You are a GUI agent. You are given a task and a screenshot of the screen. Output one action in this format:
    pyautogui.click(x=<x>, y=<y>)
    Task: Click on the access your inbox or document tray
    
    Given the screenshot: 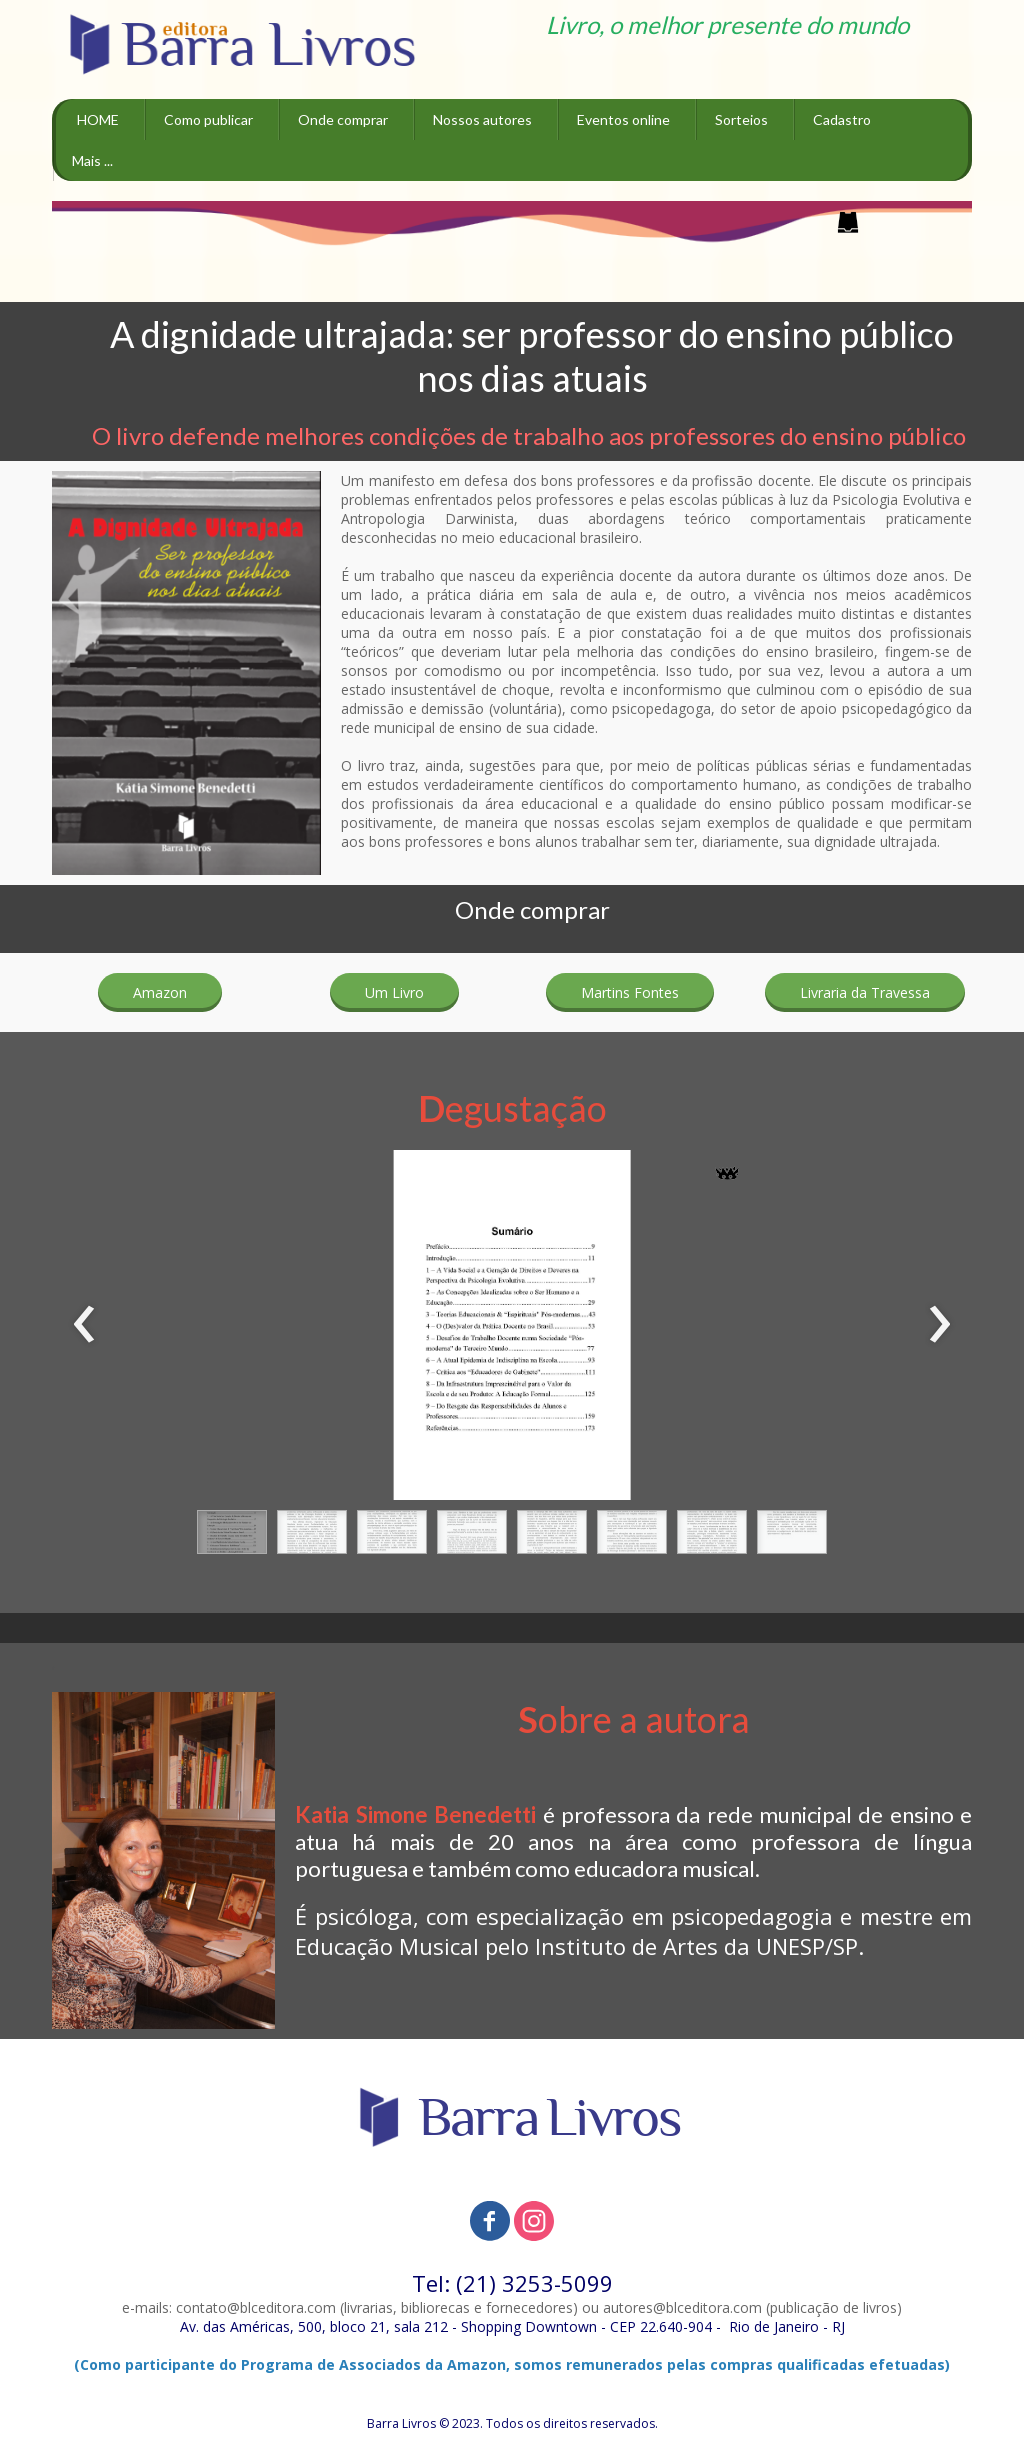 What is the action you would take?
    pyautogui.click(x=848, y=222)
    